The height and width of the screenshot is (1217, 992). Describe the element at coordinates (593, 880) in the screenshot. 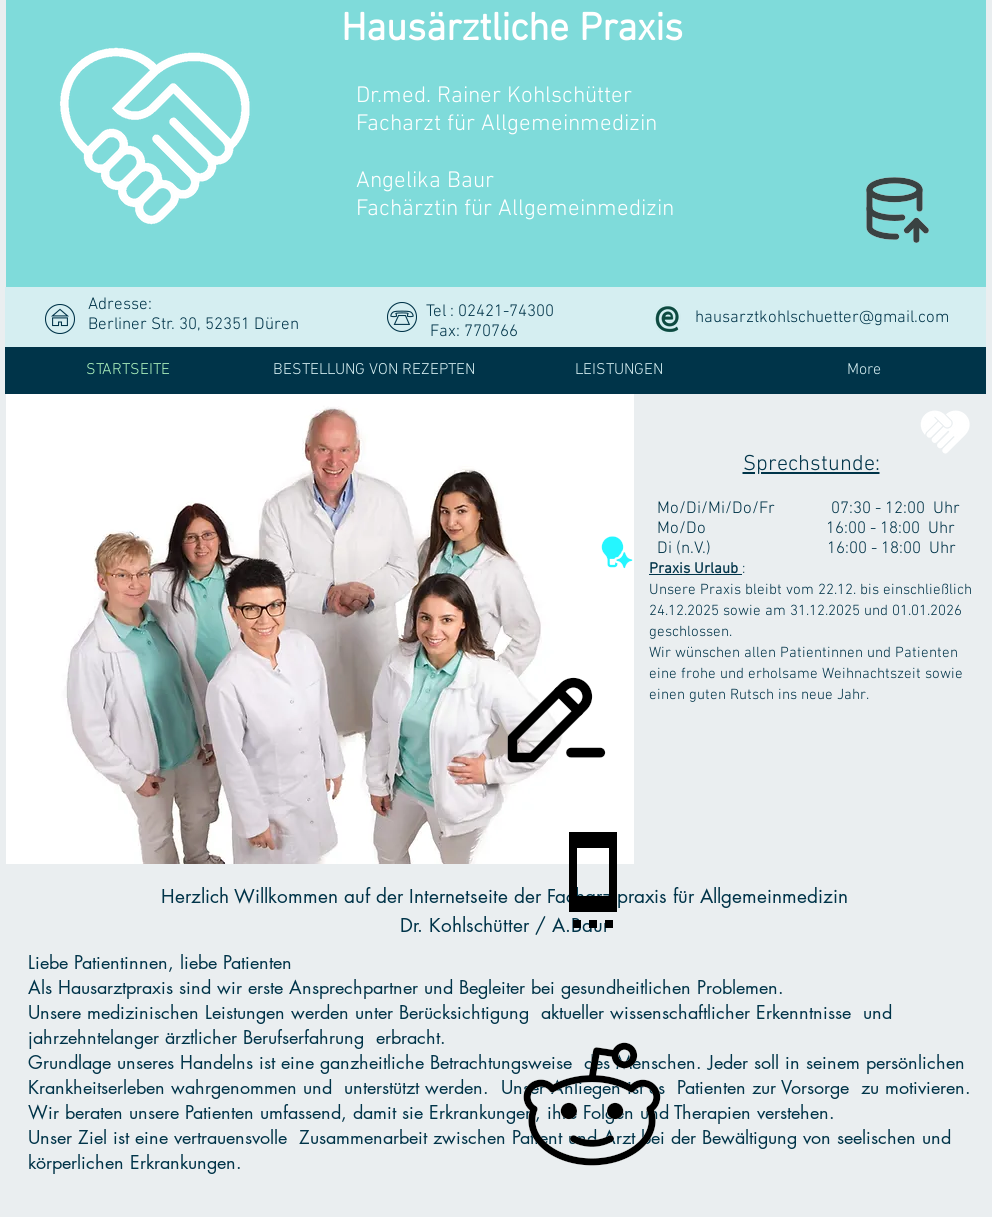

I see `access mobile device settings` at that location.